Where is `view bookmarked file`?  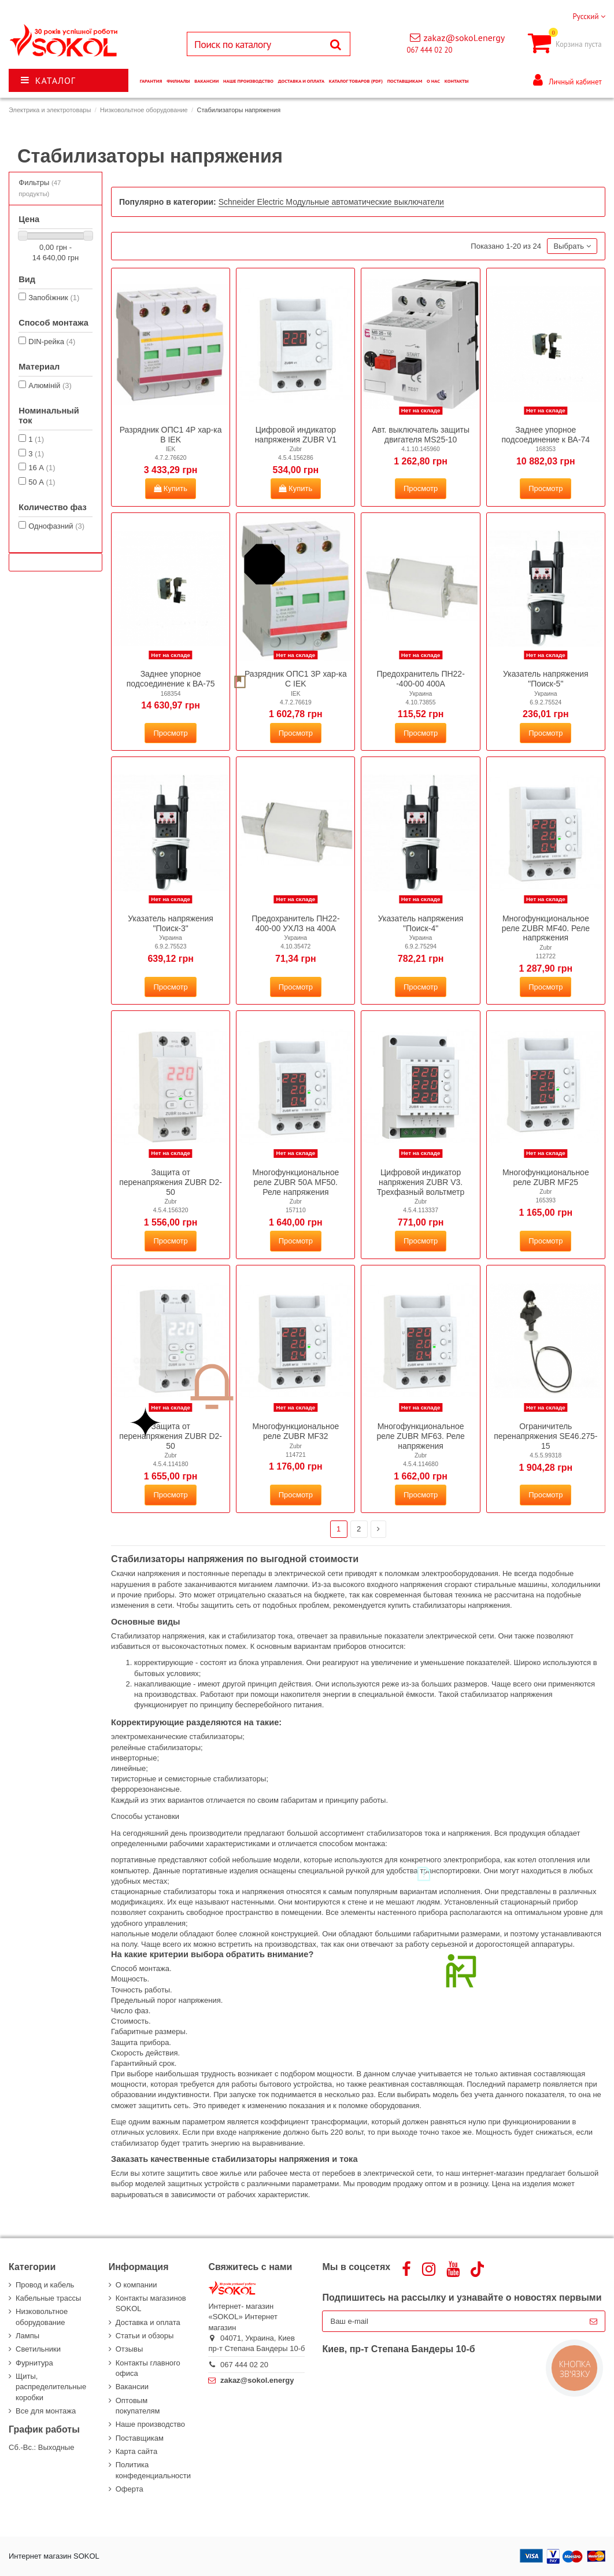
view bookmarked file is located at coordinates (240, 682).